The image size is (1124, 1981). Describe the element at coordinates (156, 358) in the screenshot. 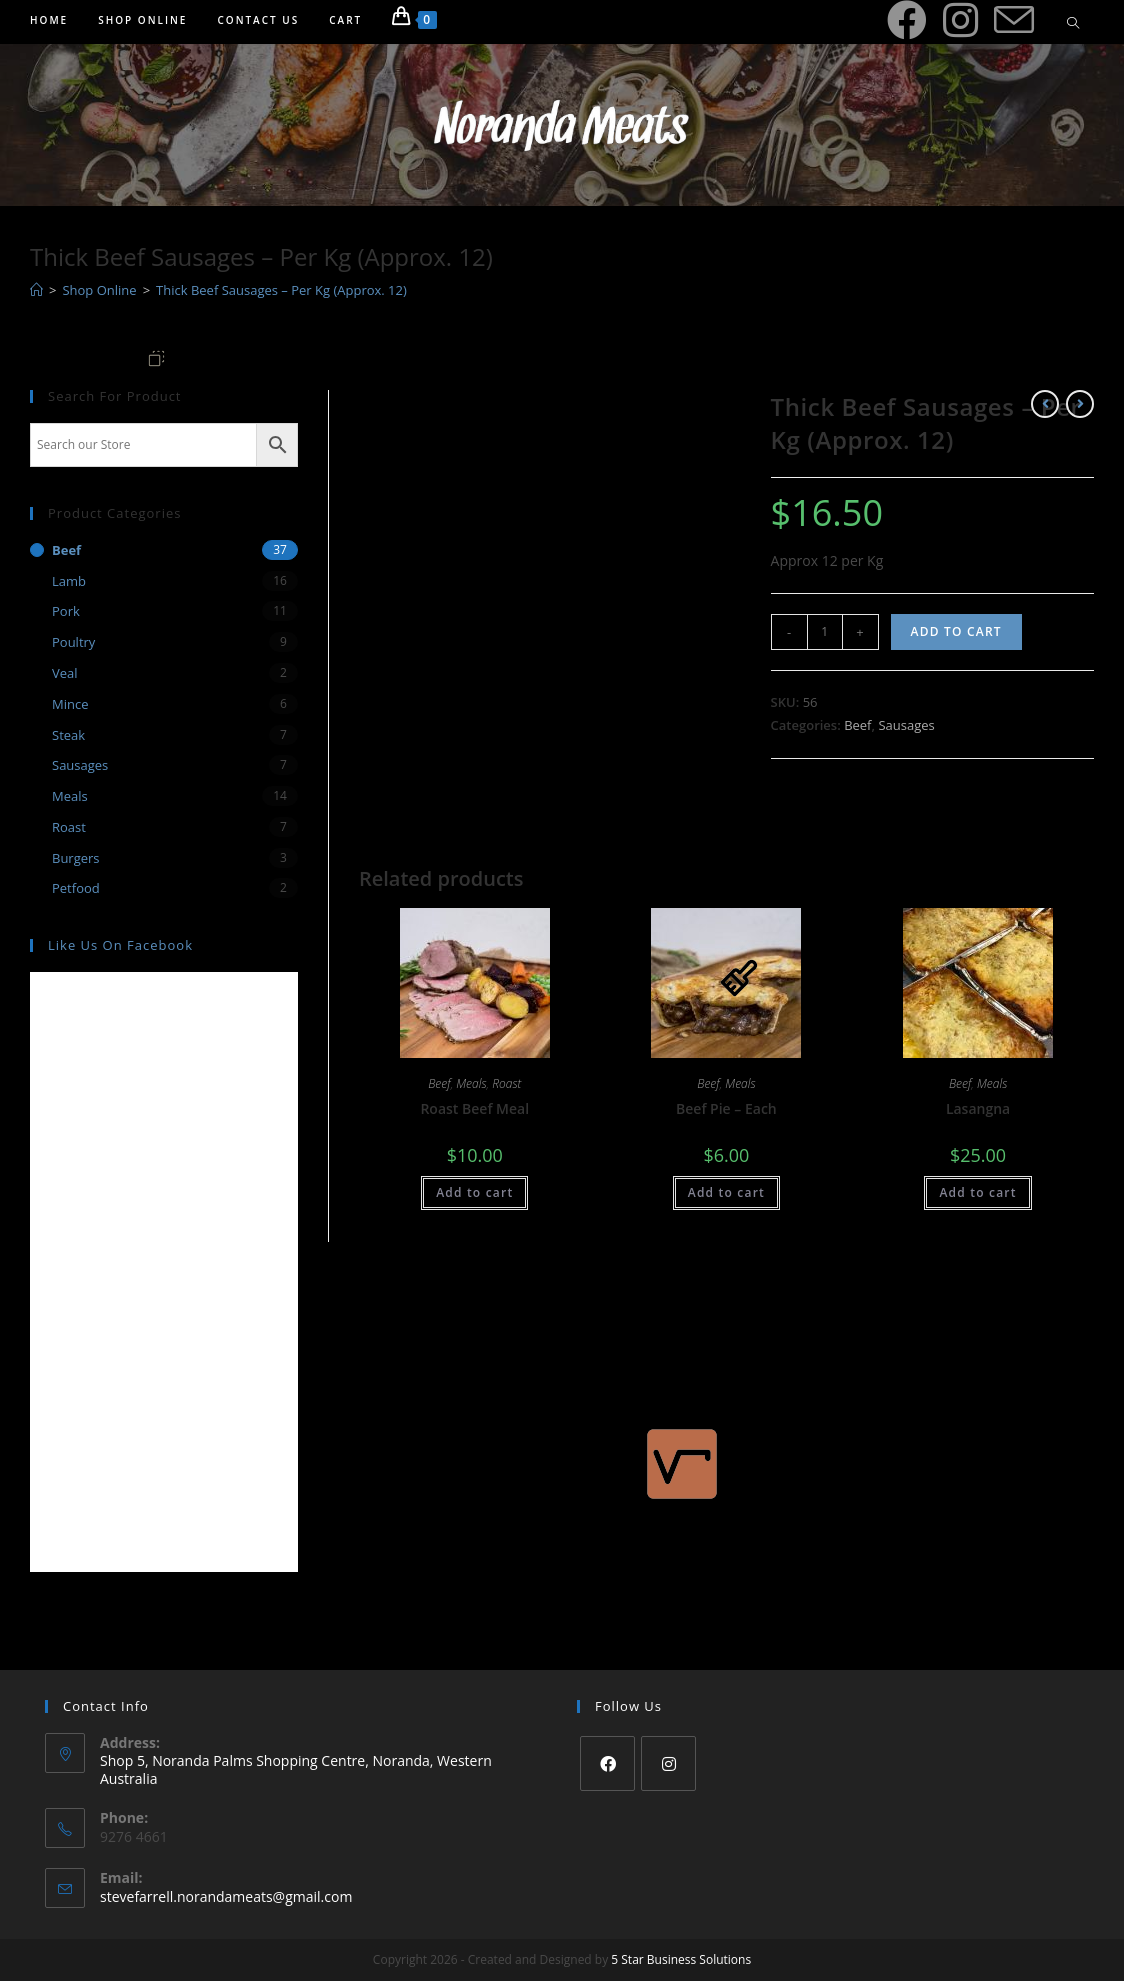

I see `send selection to background layer` at that location.